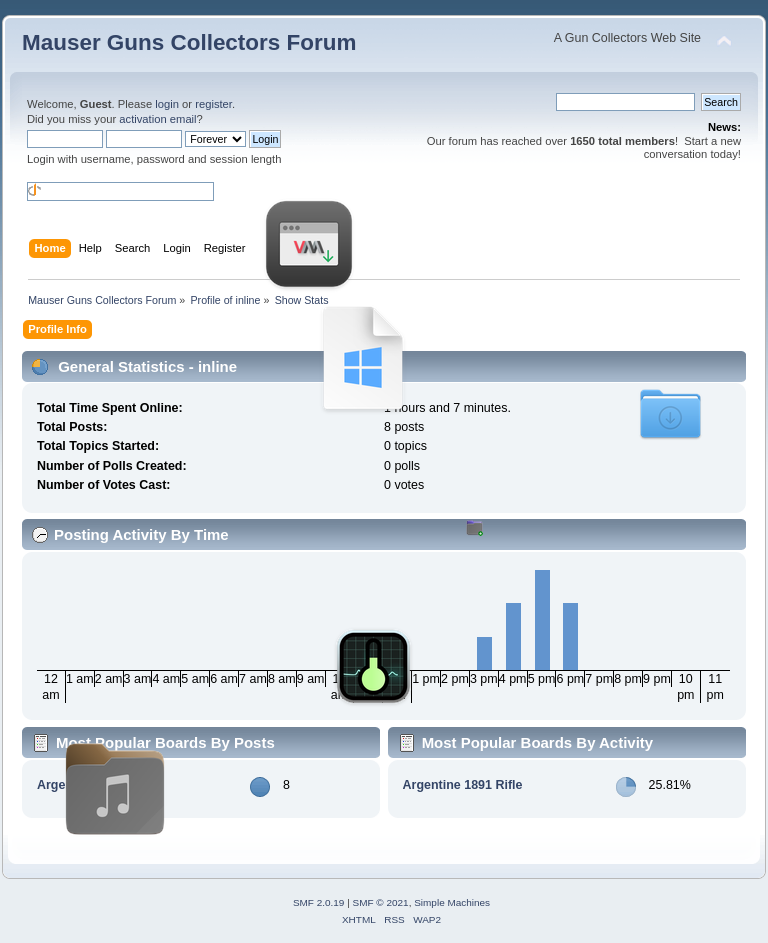  What do you see at coordinates (115, 789) in the screenshot?
I see `open your music folder` at bounding box center [115, 789].